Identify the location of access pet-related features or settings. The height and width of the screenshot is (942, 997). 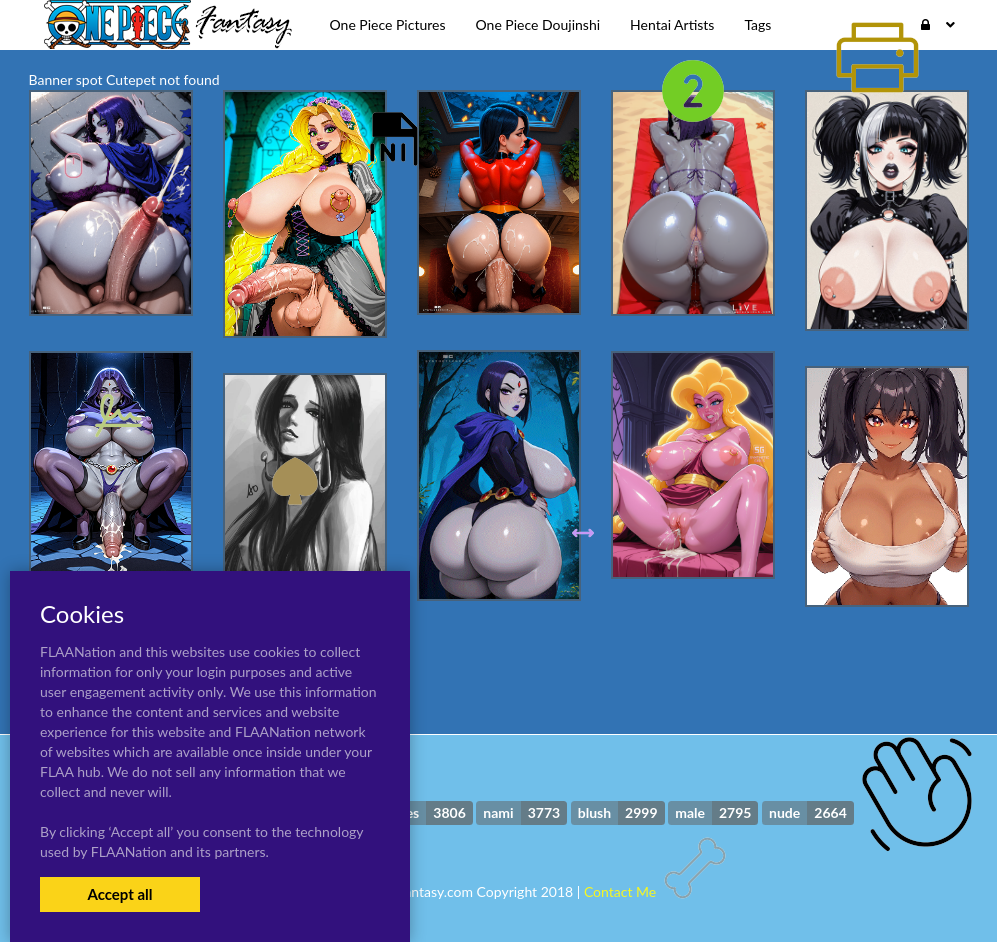
(695, 868).